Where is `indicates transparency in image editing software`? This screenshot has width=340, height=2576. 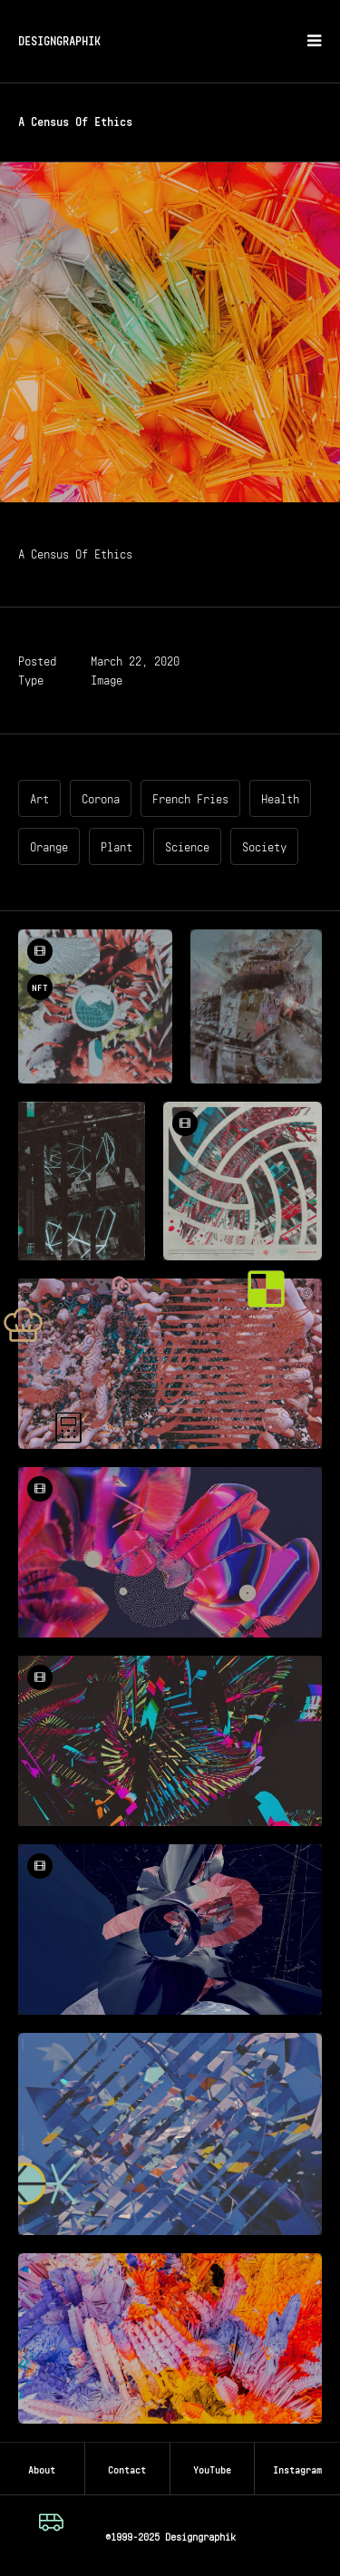
indicates transparency in image editing software is located at coordinates (266, 1288).